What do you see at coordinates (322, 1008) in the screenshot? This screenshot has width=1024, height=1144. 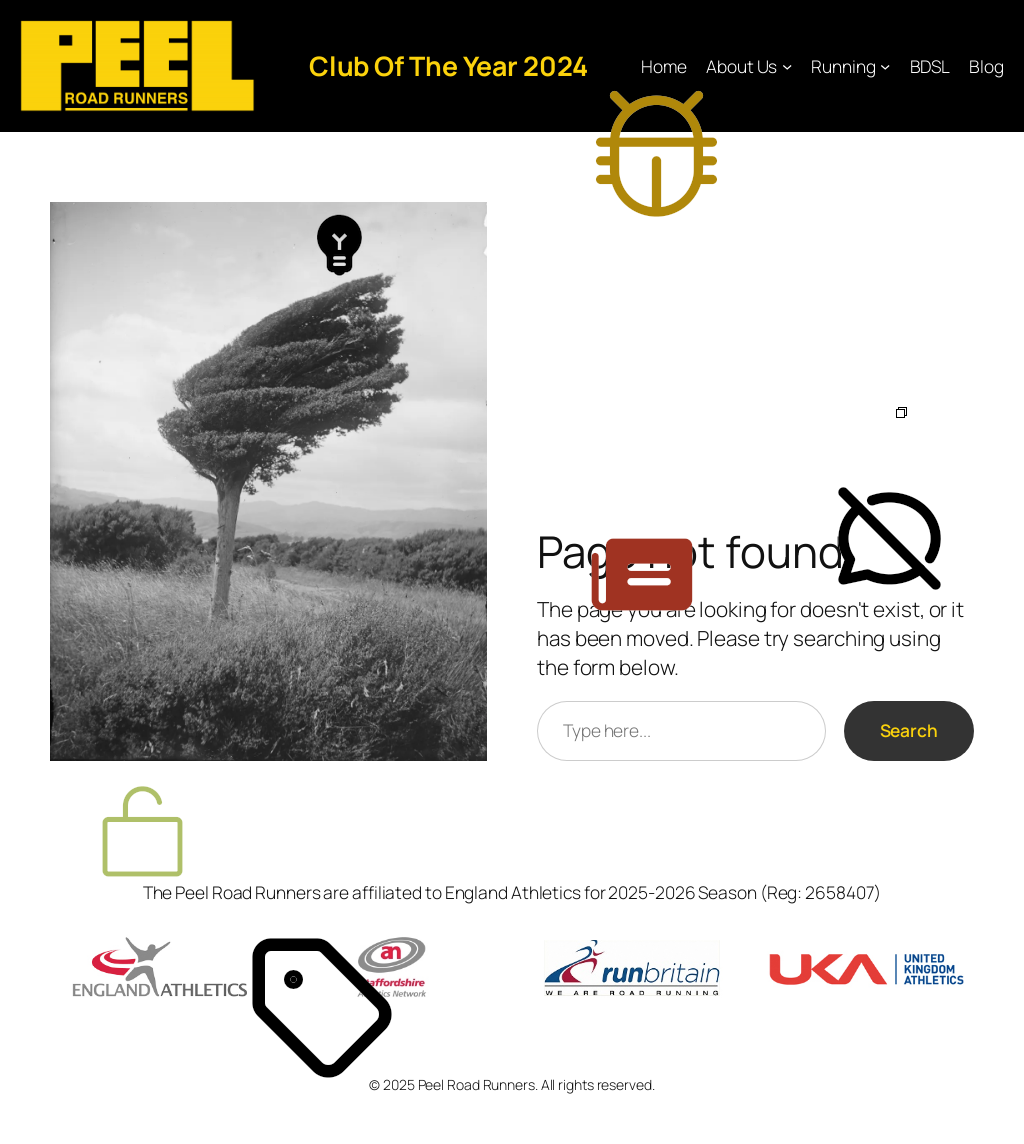 I see `add or manage tags for an item` at bounding box center [322, 1008].